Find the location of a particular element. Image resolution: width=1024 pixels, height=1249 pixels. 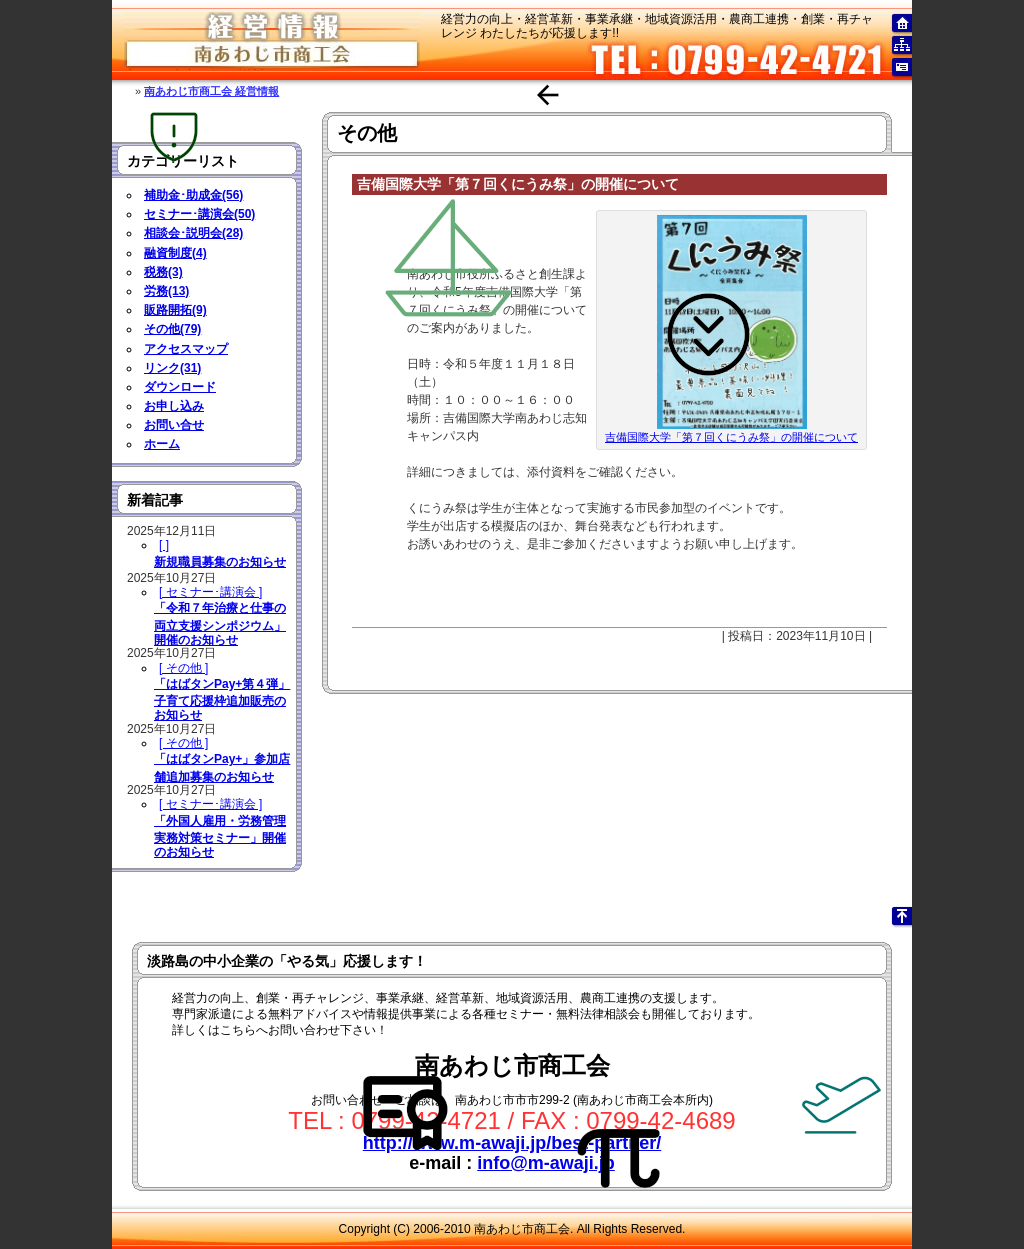

indicates flight departure status is located at coordinates (841, 1102).